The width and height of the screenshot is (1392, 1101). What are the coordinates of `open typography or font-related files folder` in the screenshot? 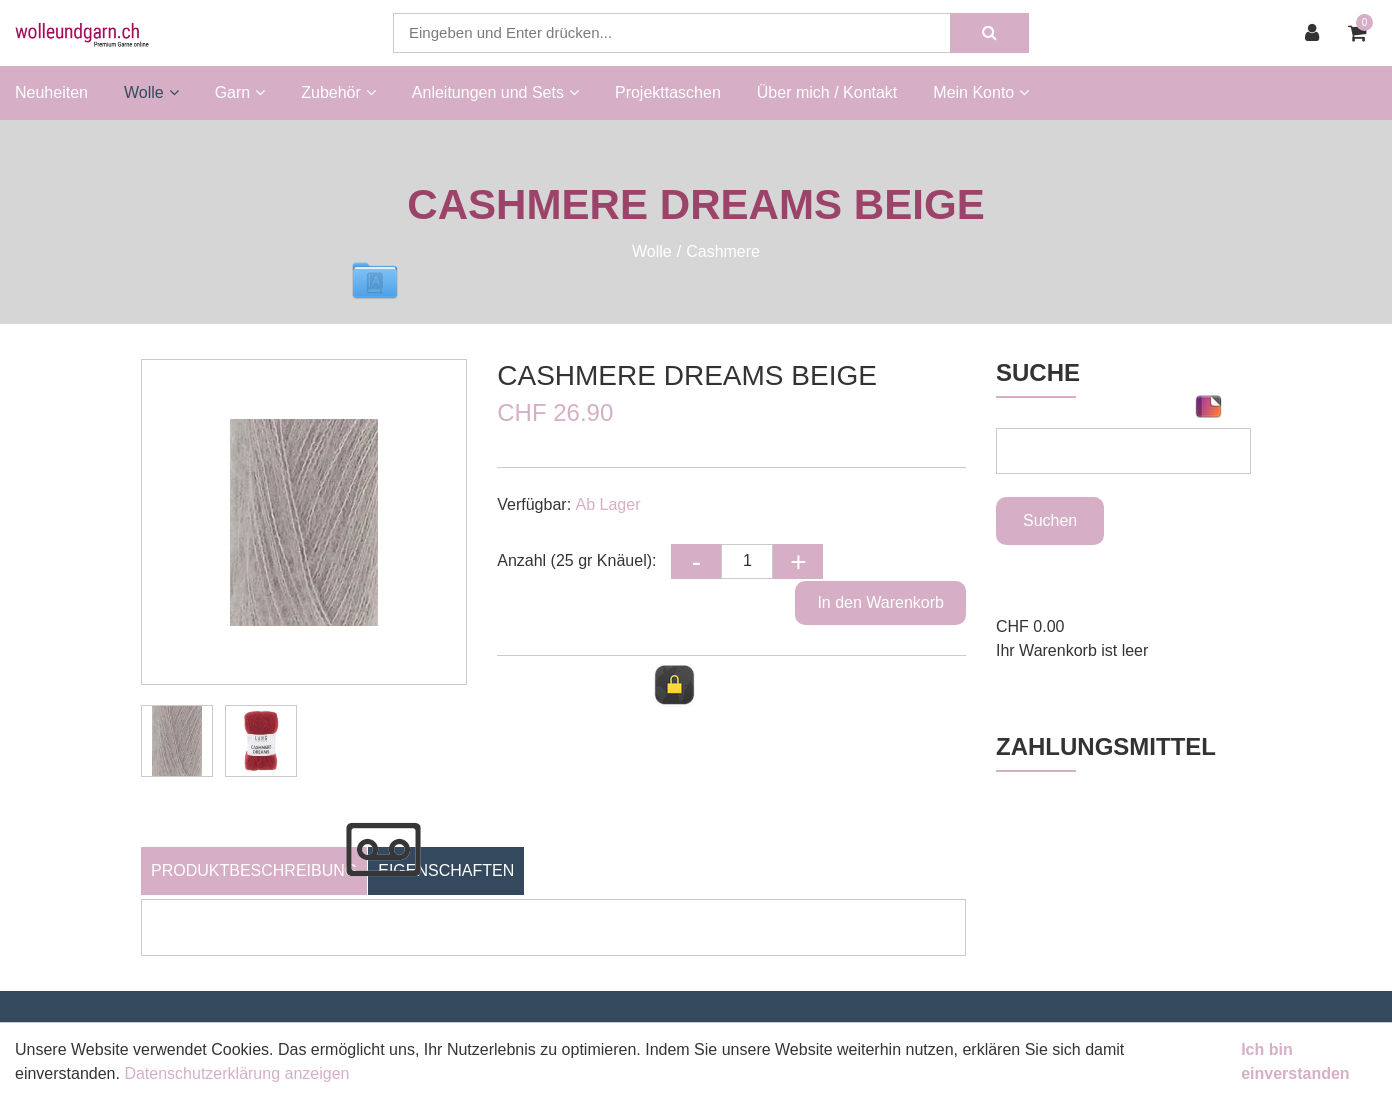 It's located at (375, 280).